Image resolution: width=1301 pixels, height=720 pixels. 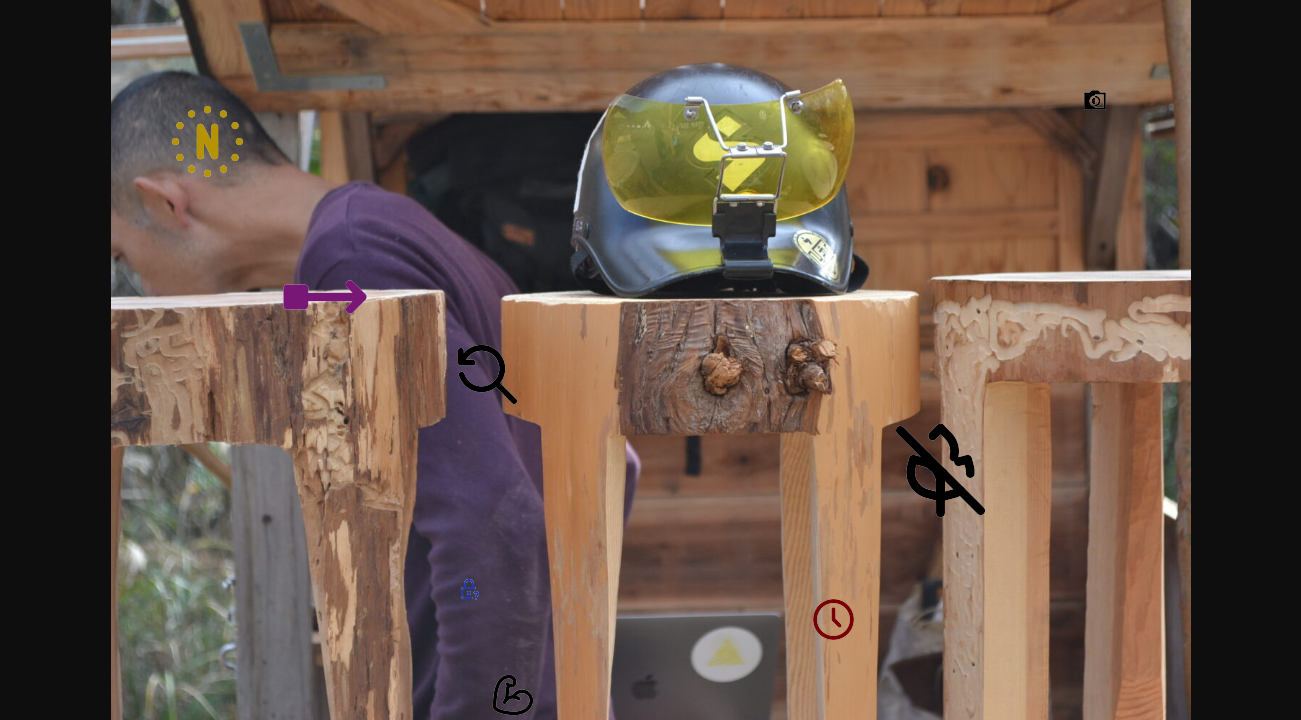 What do you see at coordinates (325, 297) in the screenshot?
I see `move item to the right` at bounding box center [325, 297].